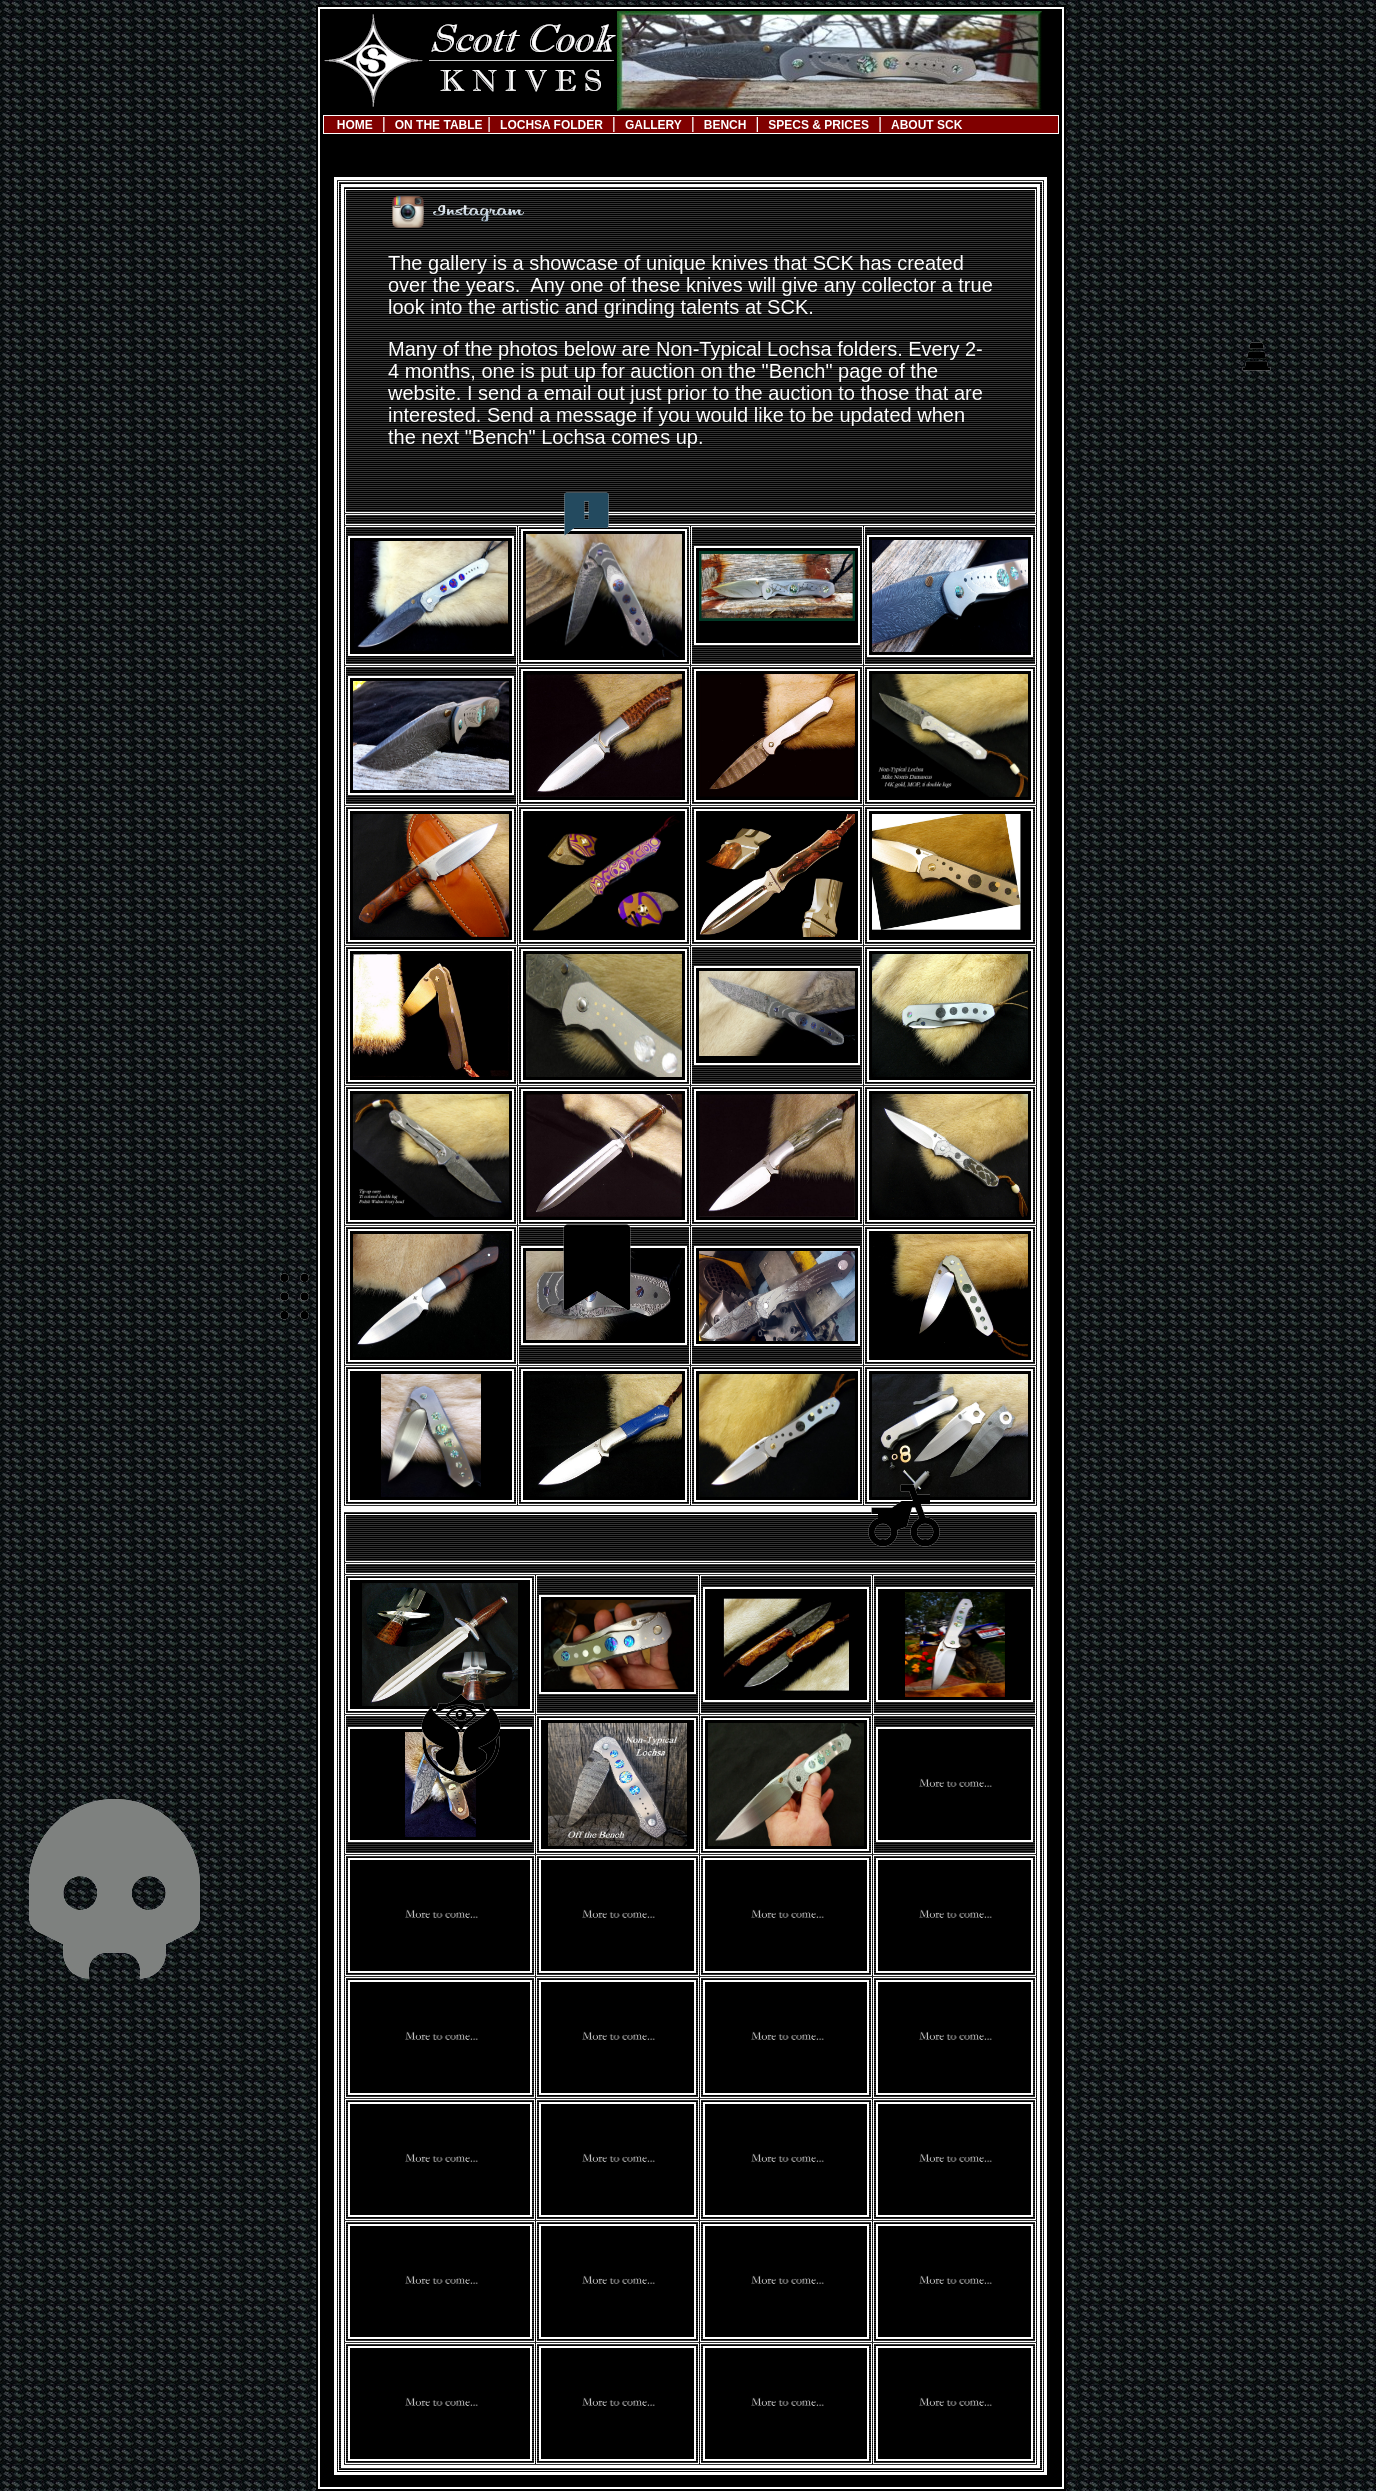 The width and height of the screenshot is (1376, 2491). What do you see at coordinates (461, 1739) in the screenshot?
I see `Tomorrowland music festival official logo` at bounding box center [461, 1739].